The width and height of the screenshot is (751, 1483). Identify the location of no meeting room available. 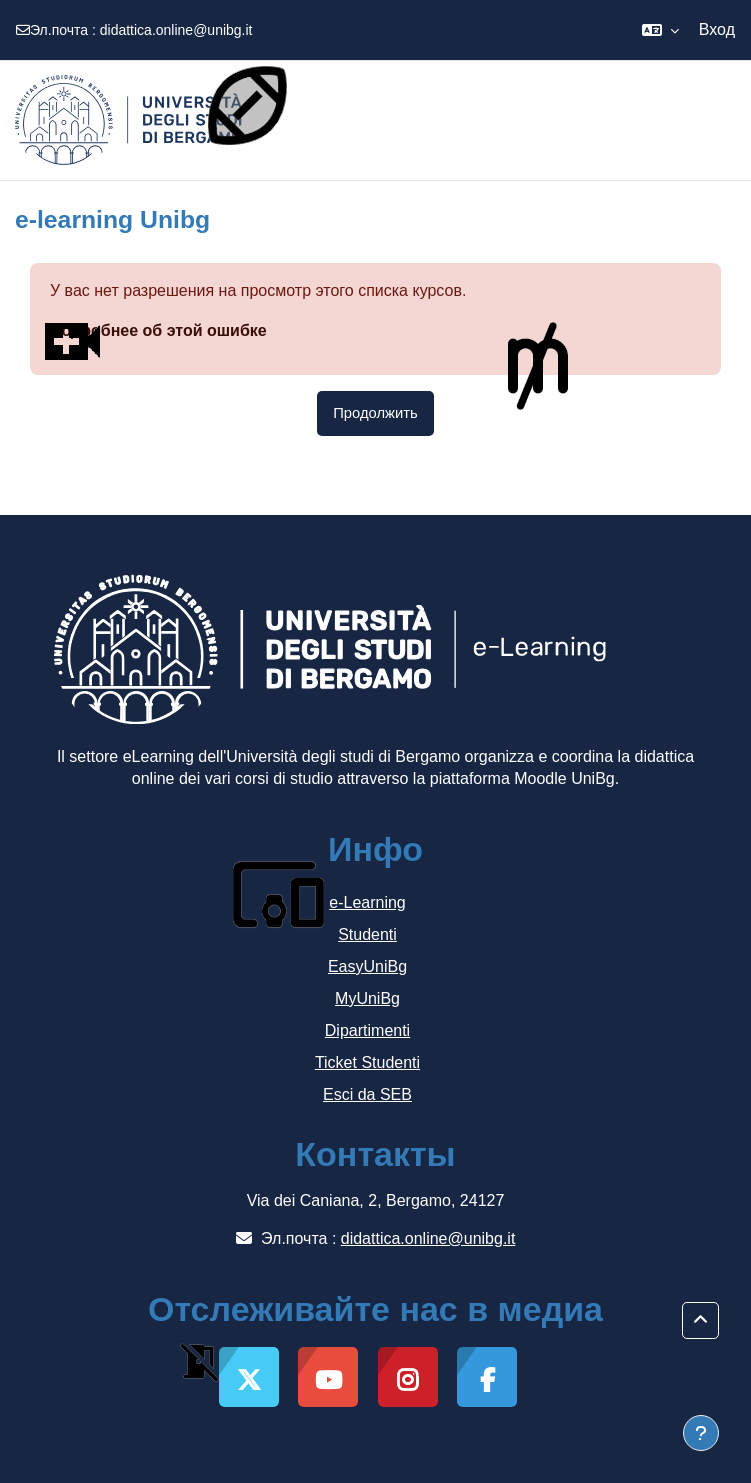
(200, 1361).